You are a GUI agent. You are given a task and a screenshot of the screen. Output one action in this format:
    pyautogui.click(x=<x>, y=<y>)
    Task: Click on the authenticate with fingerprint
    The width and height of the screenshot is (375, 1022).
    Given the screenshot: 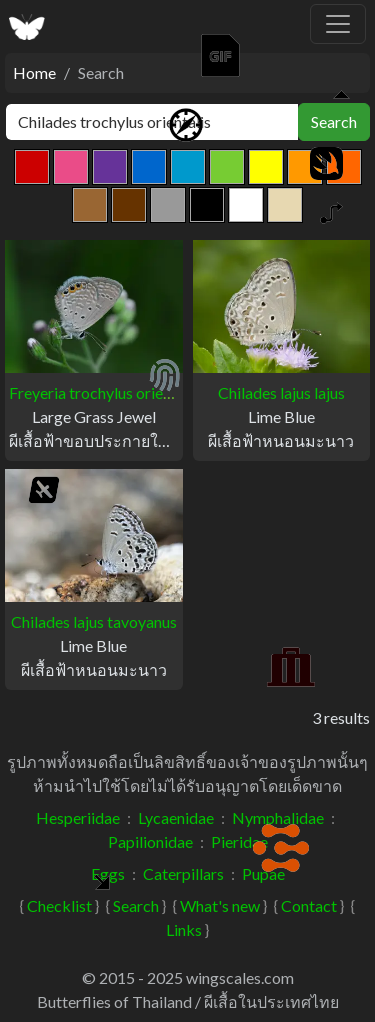 What is the action you would take?
    pyautogui.click(x=165, y=375)
    